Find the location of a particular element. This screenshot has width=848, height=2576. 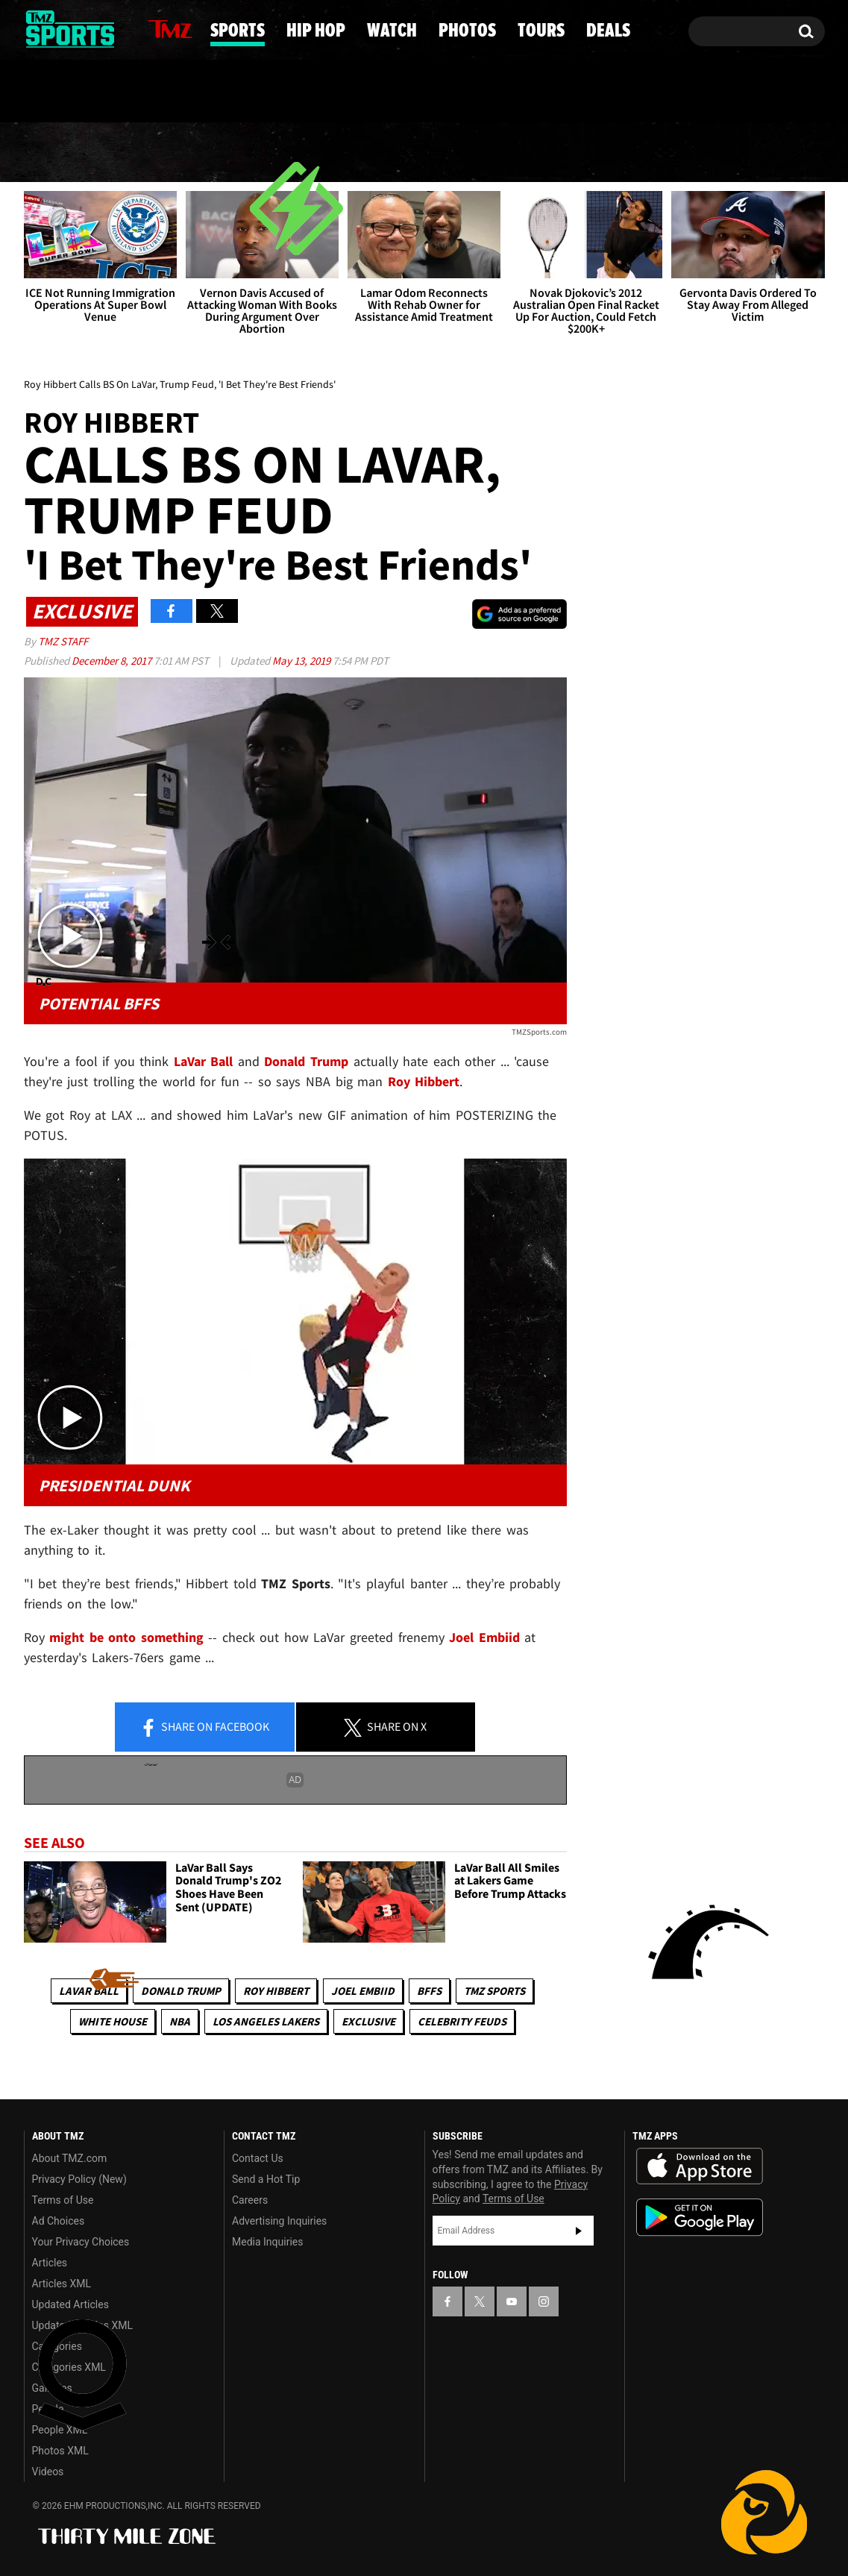

honeybadger application monitoring service logo is located at coordinates (296, 208).